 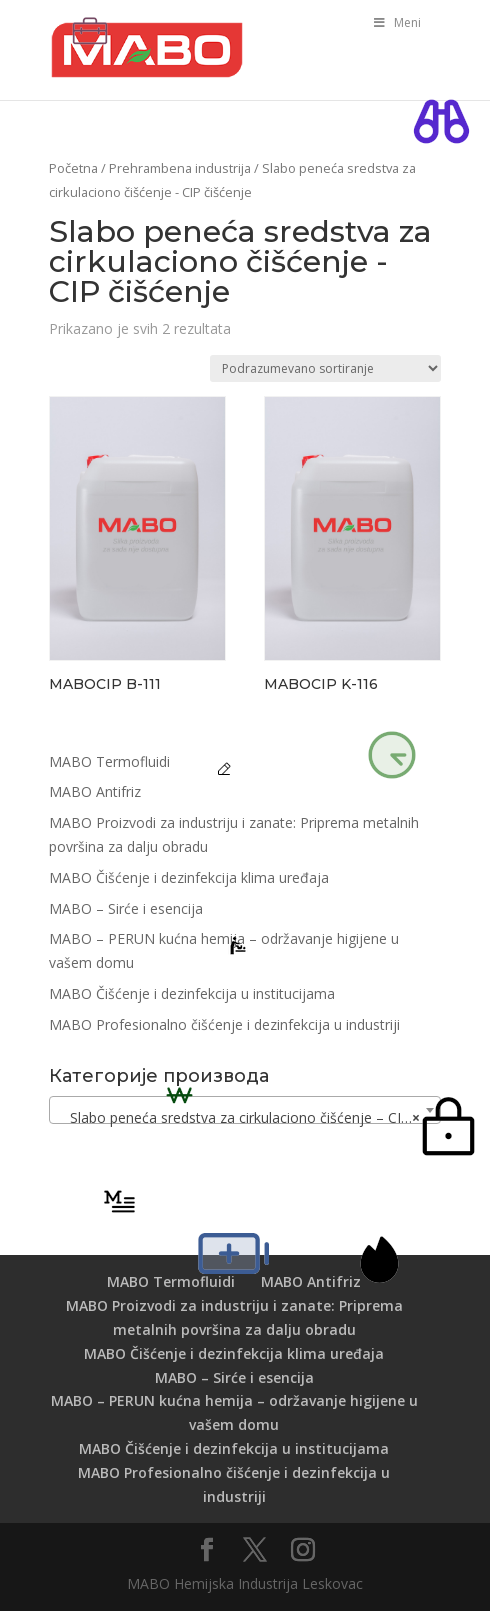 I want to click on indicates south korean won currency, so click(x=179, y=1094).